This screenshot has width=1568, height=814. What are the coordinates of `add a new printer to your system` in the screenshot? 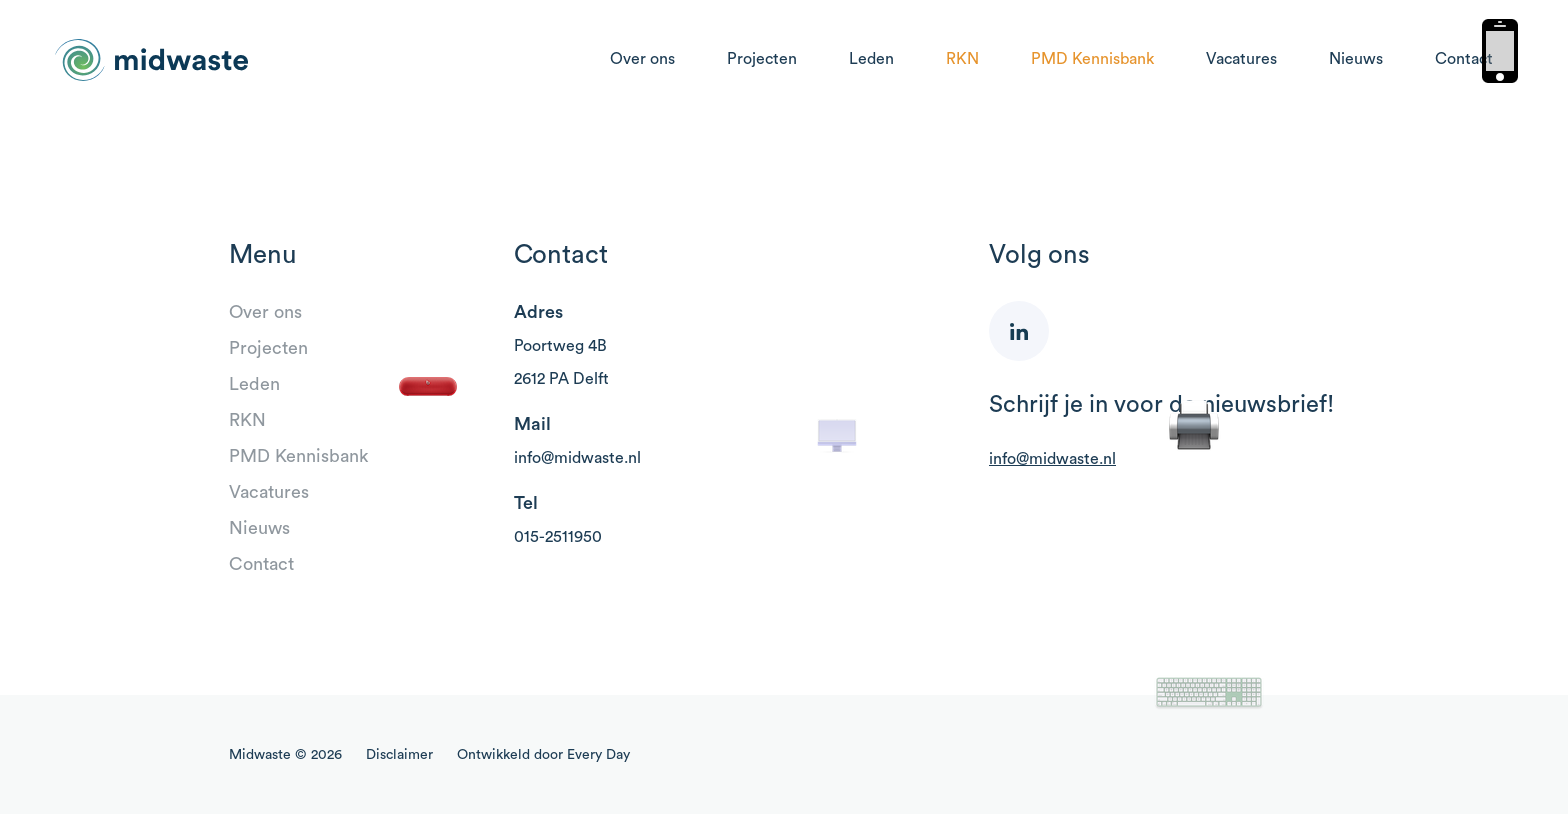 It's located at (1194, 425).